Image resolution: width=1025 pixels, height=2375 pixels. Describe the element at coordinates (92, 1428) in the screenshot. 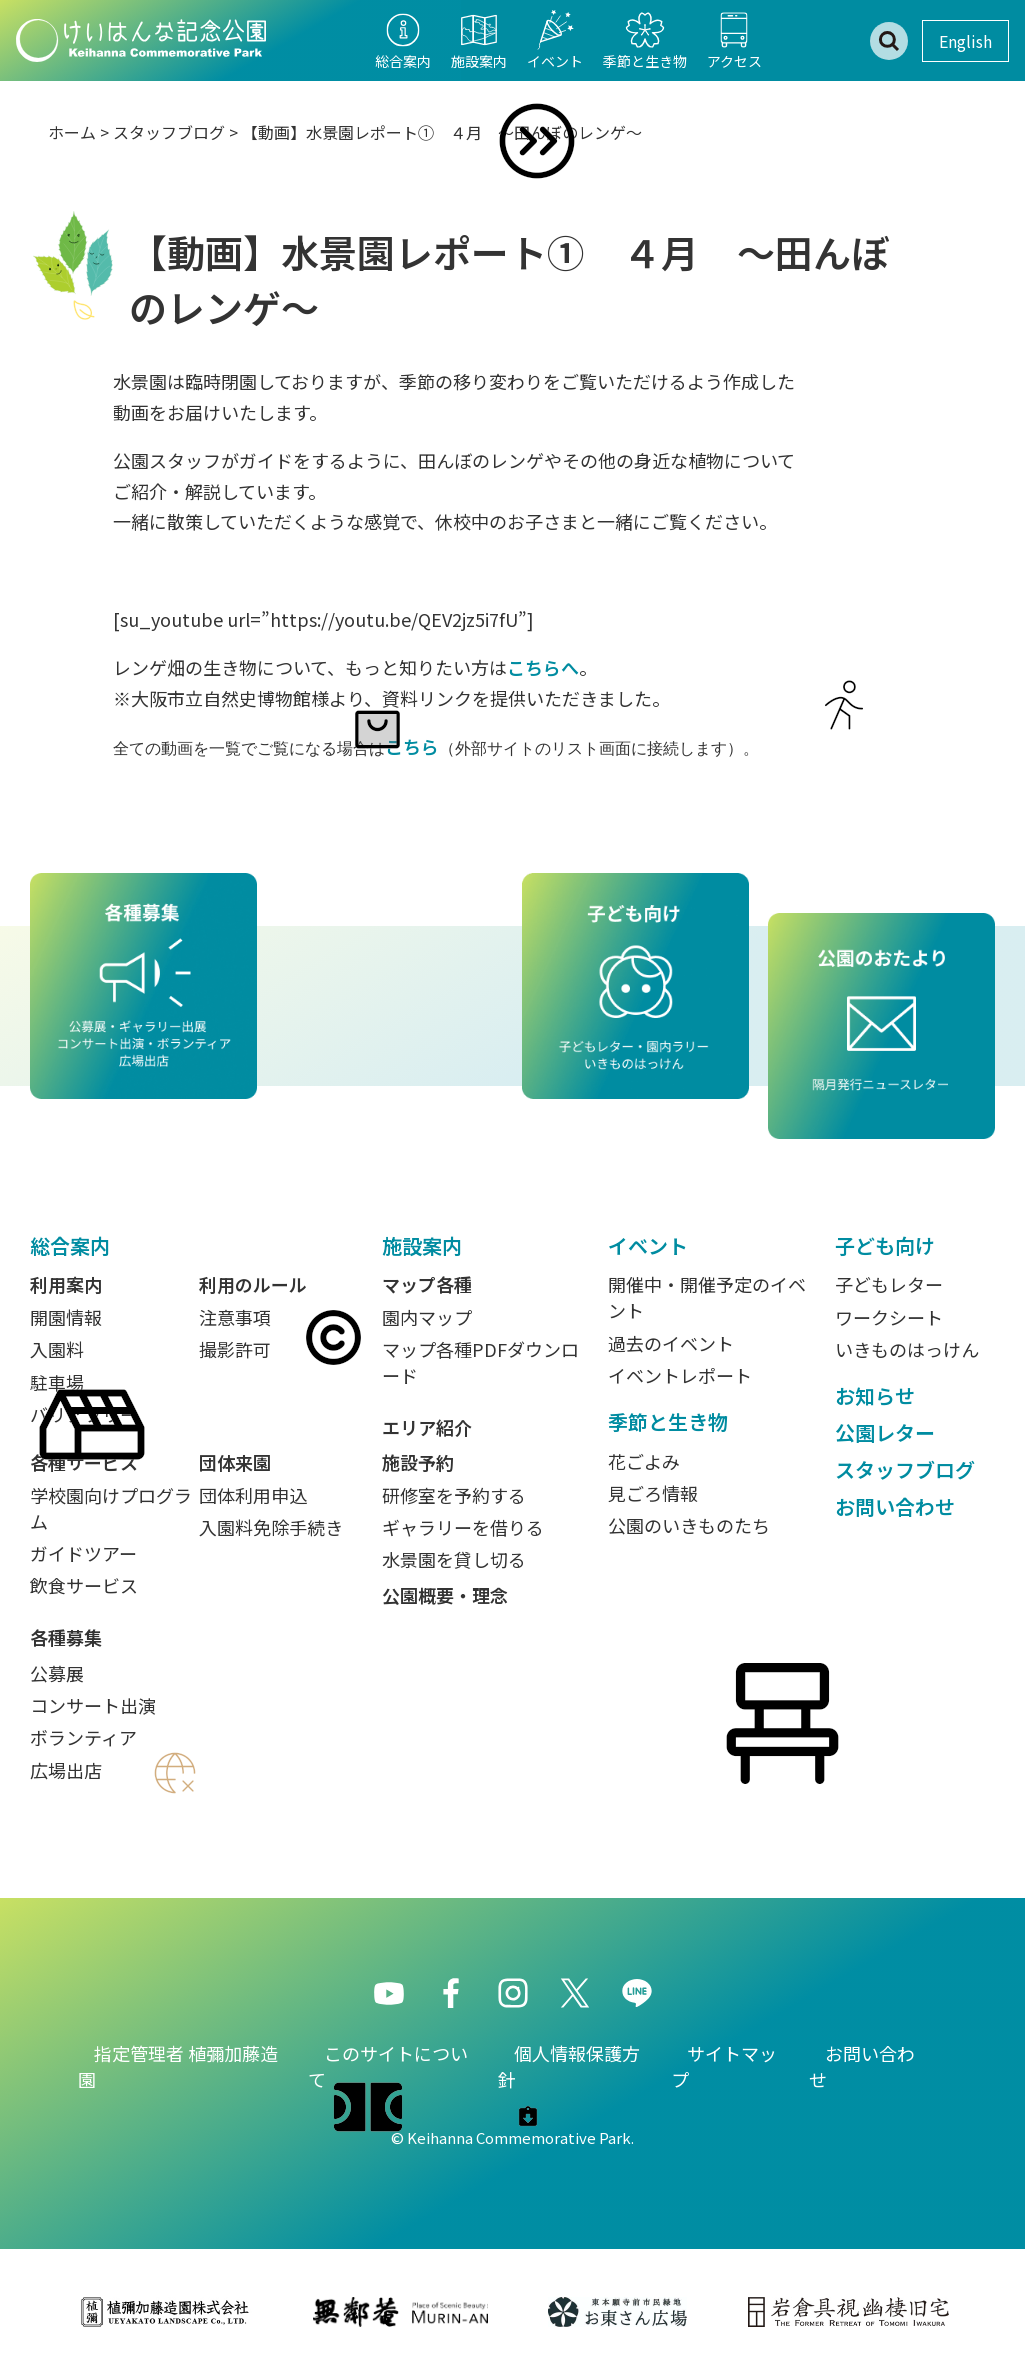

I see `view solar panel system status` at that location.